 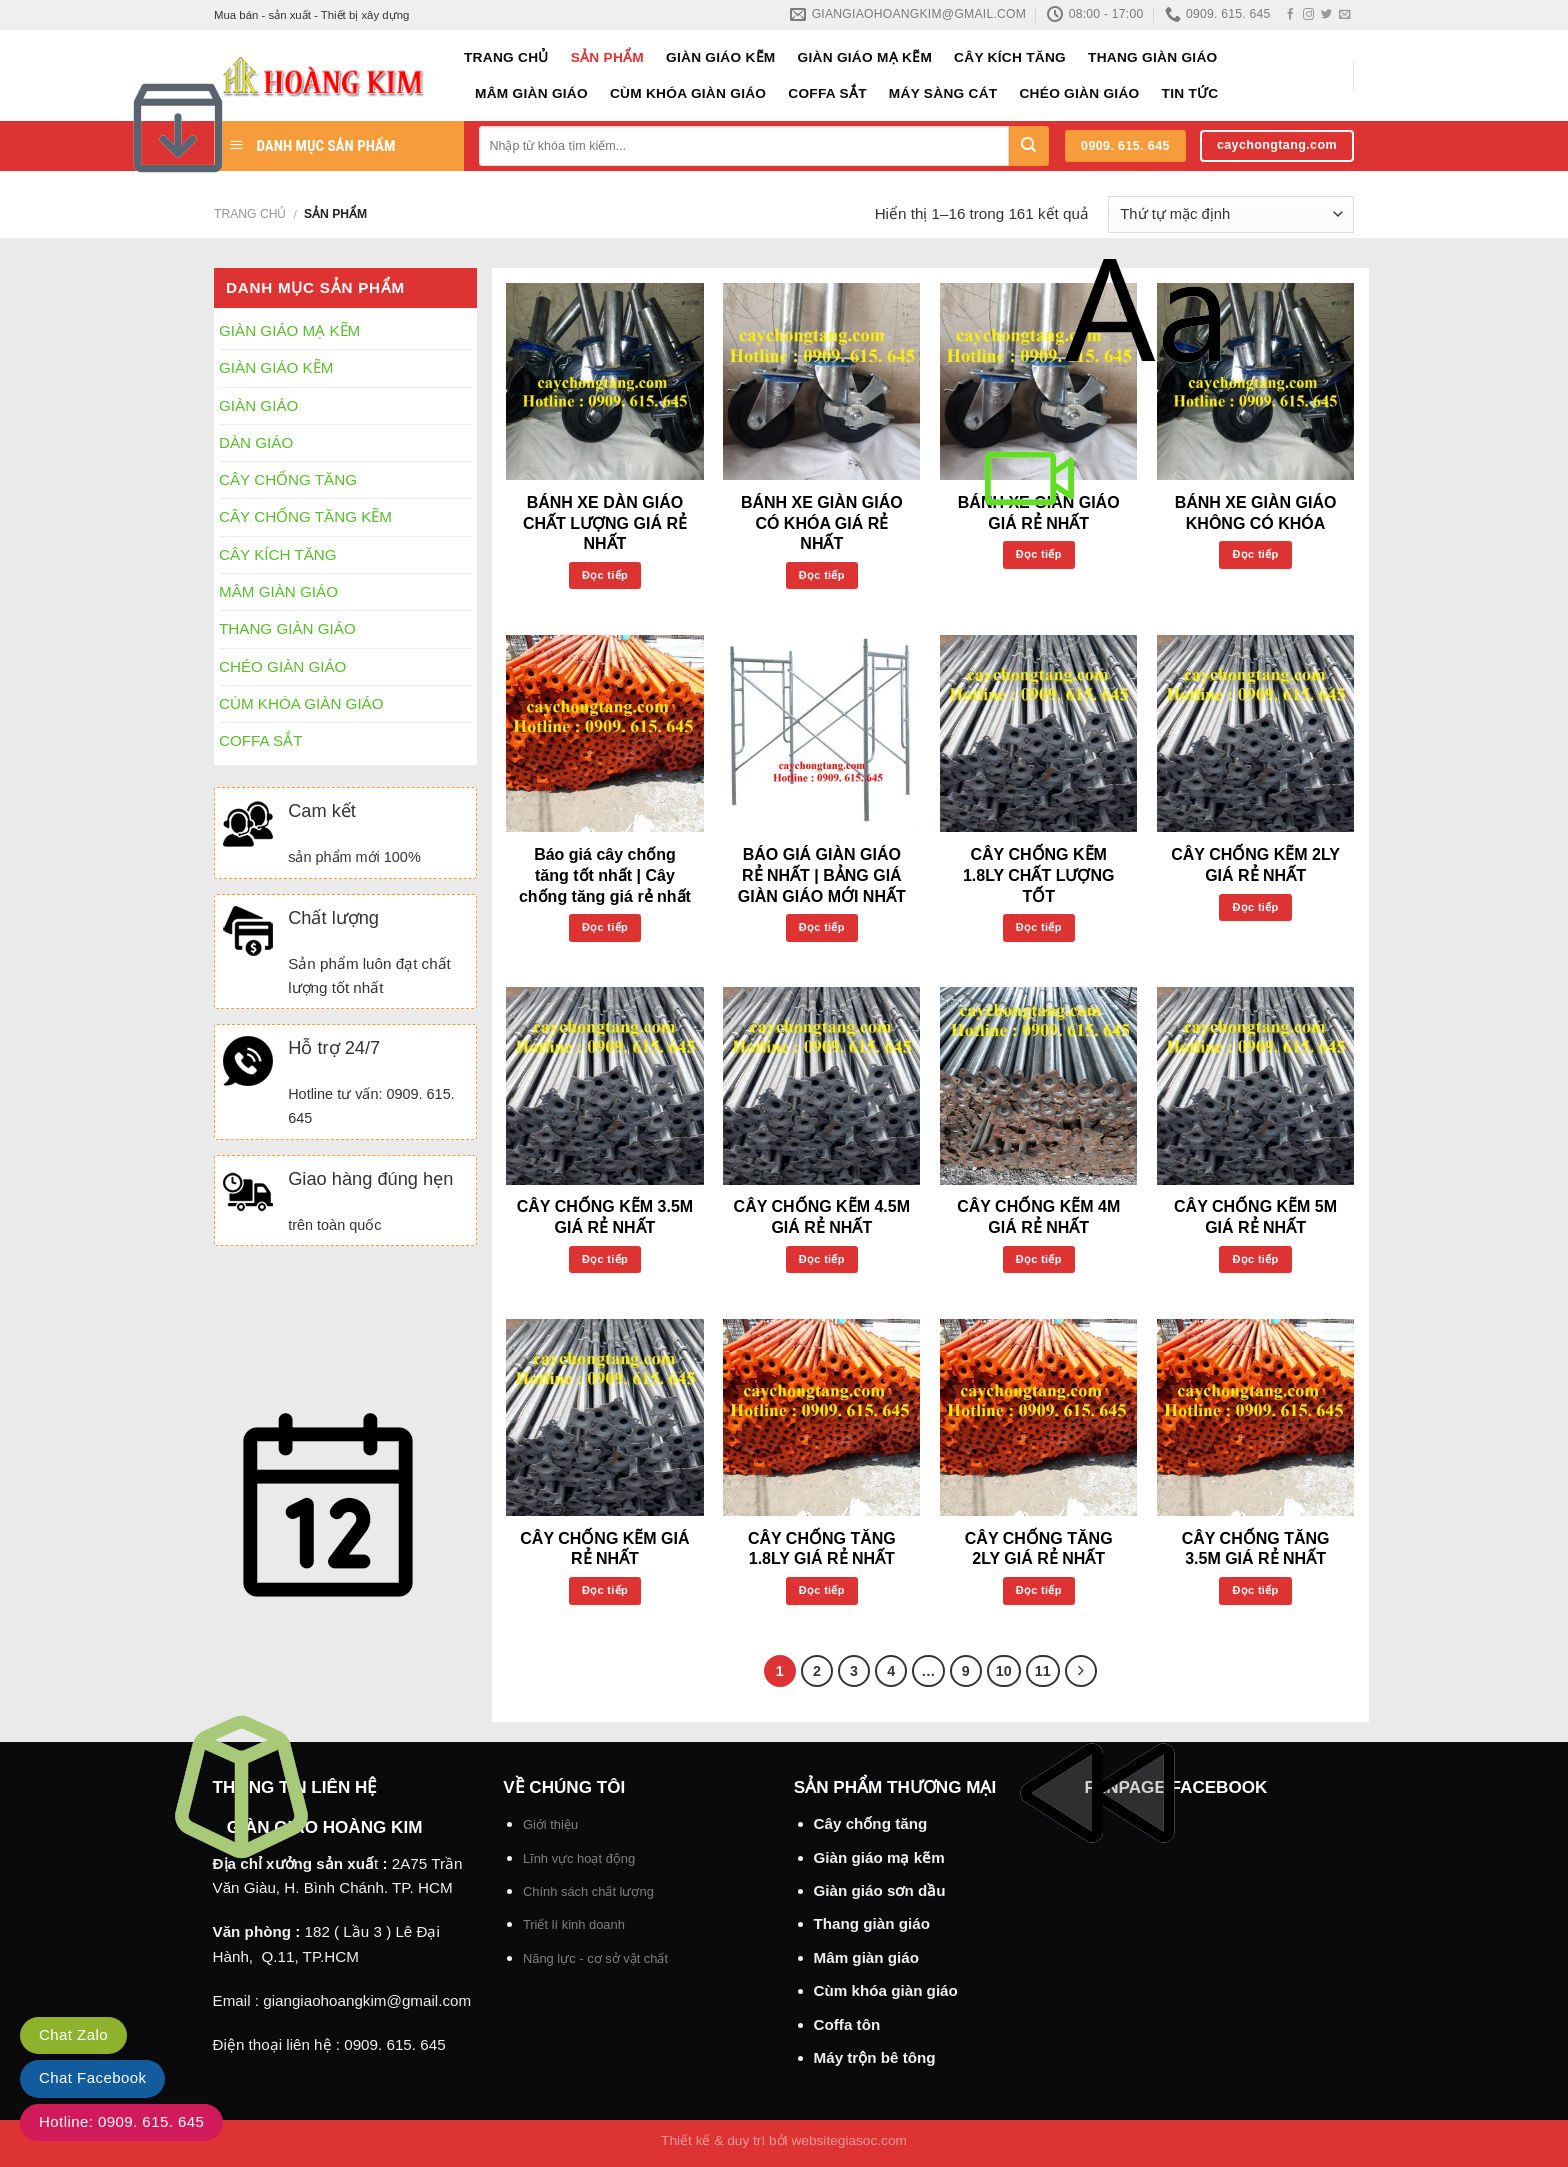 I want to click on toggle case-sensitive search, so click(x=1144, y=312).